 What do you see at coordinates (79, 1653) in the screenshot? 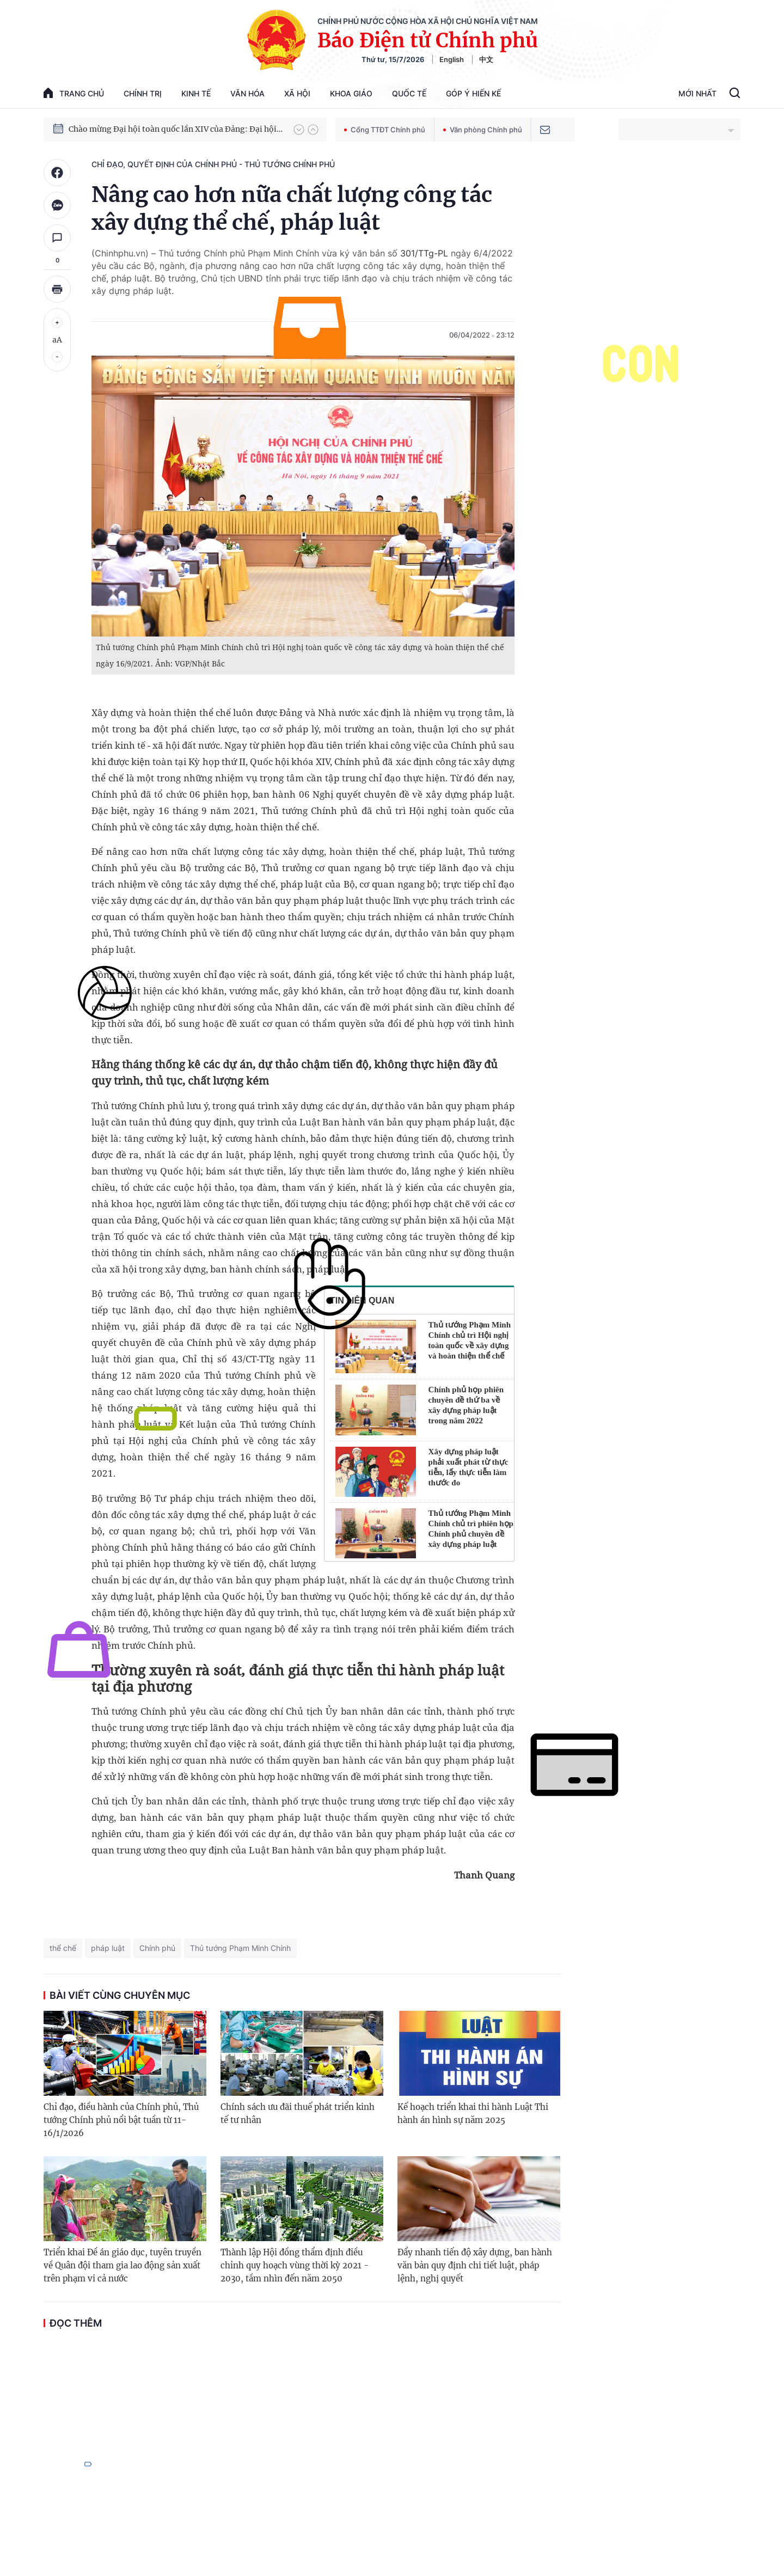
I see `access your shopping bag` at bounding box center [79, 1653].